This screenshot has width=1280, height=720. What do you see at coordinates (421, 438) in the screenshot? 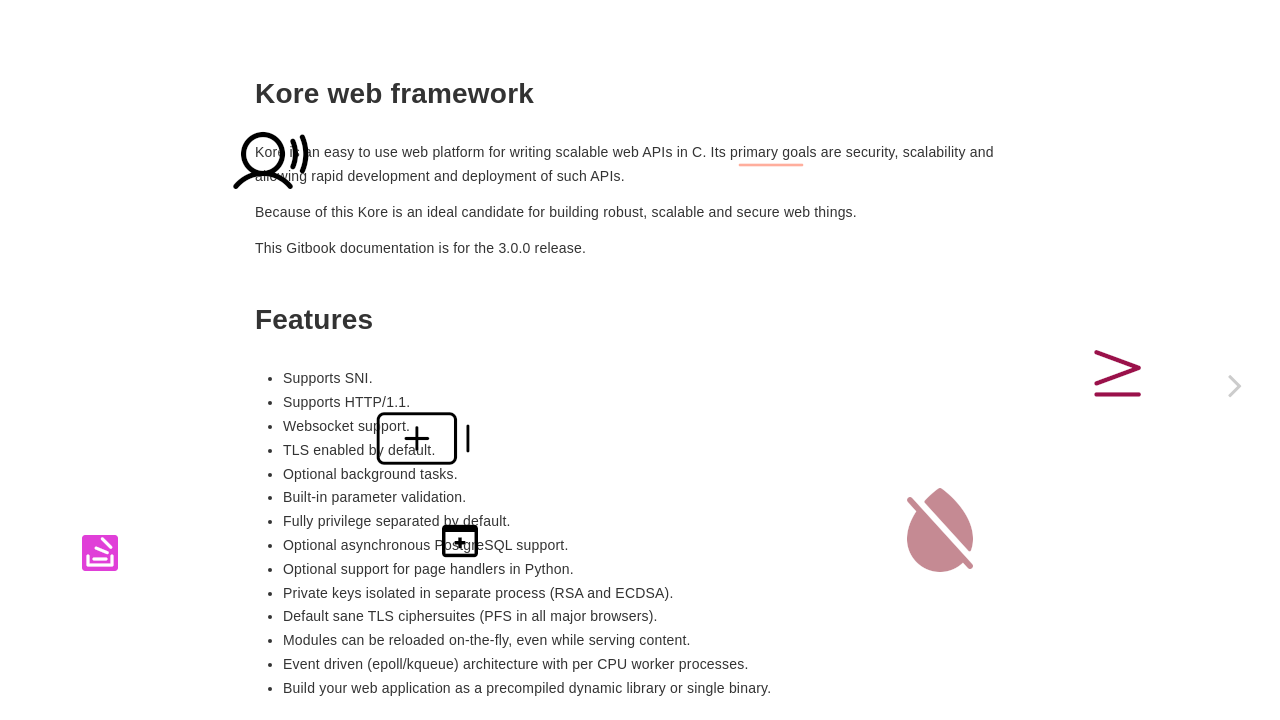
I see `add or extend battery life` at bounding box center [421, 438].